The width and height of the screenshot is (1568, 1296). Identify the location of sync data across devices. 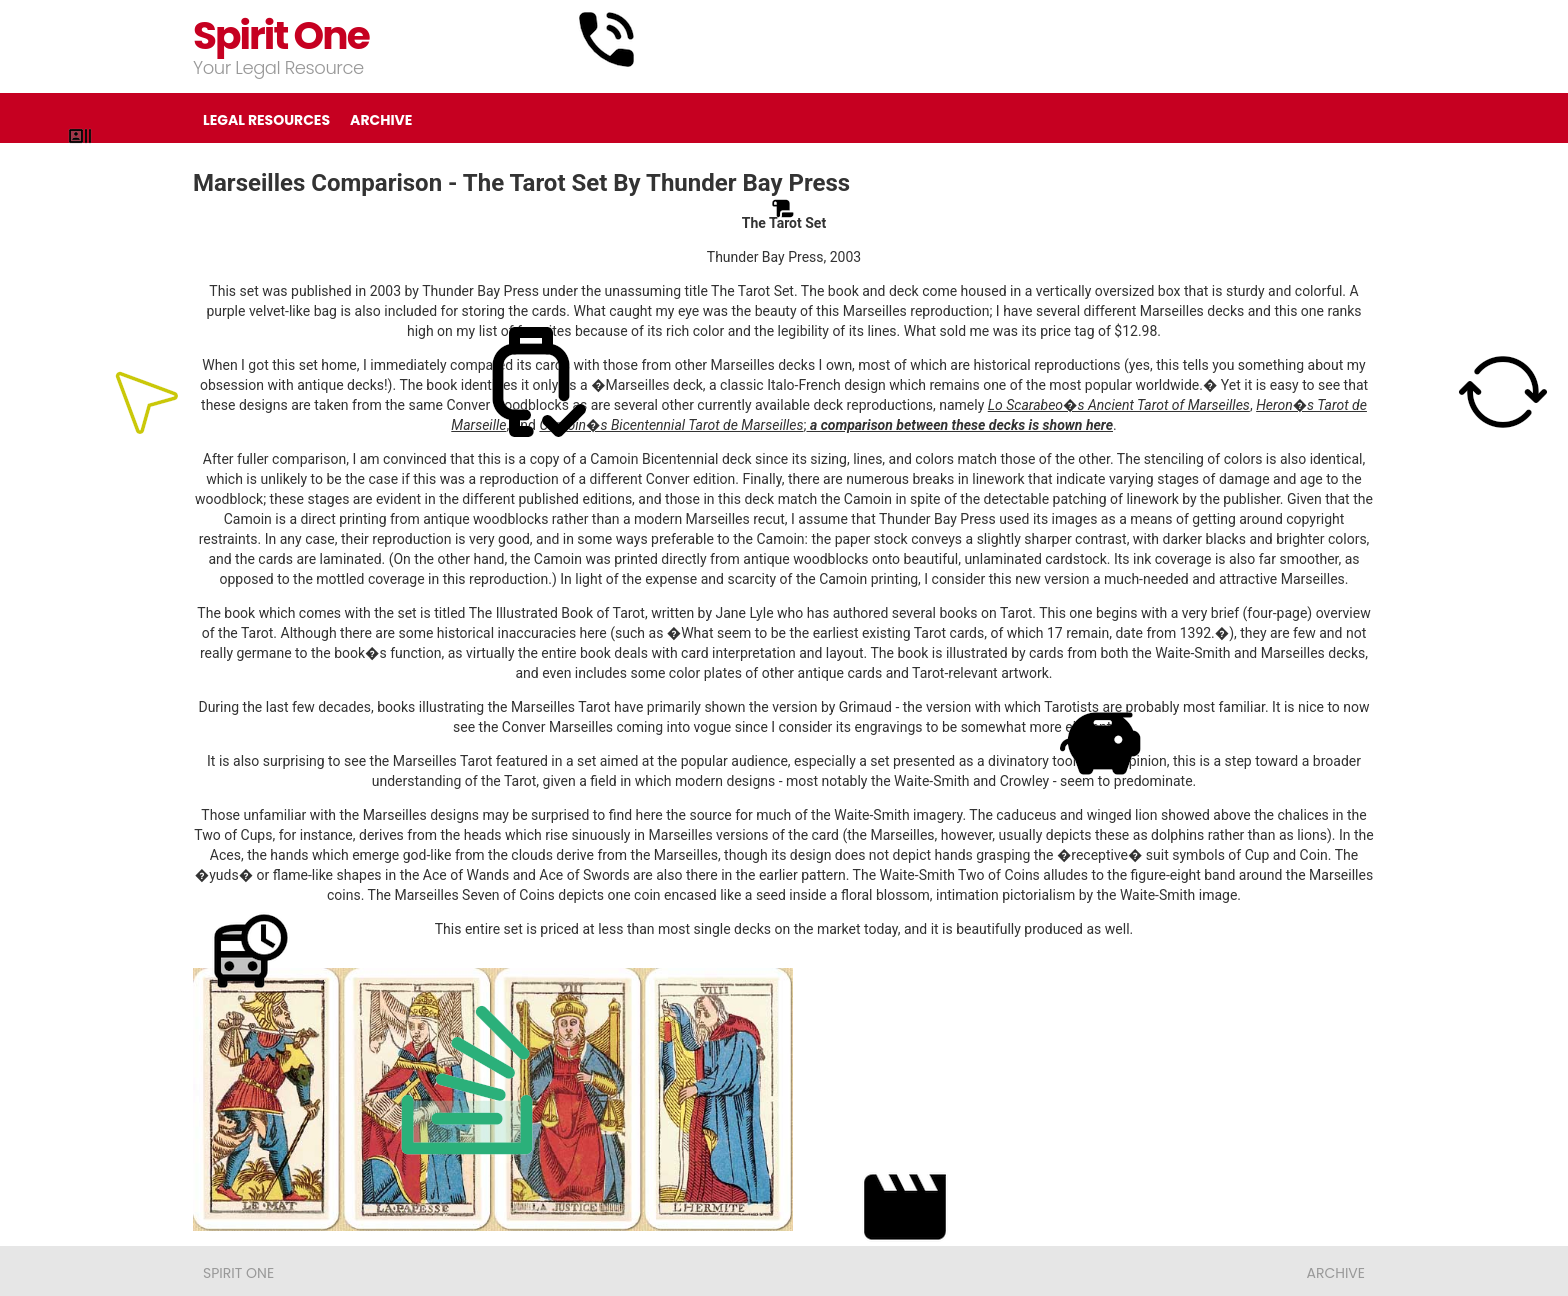
(1503, 392).